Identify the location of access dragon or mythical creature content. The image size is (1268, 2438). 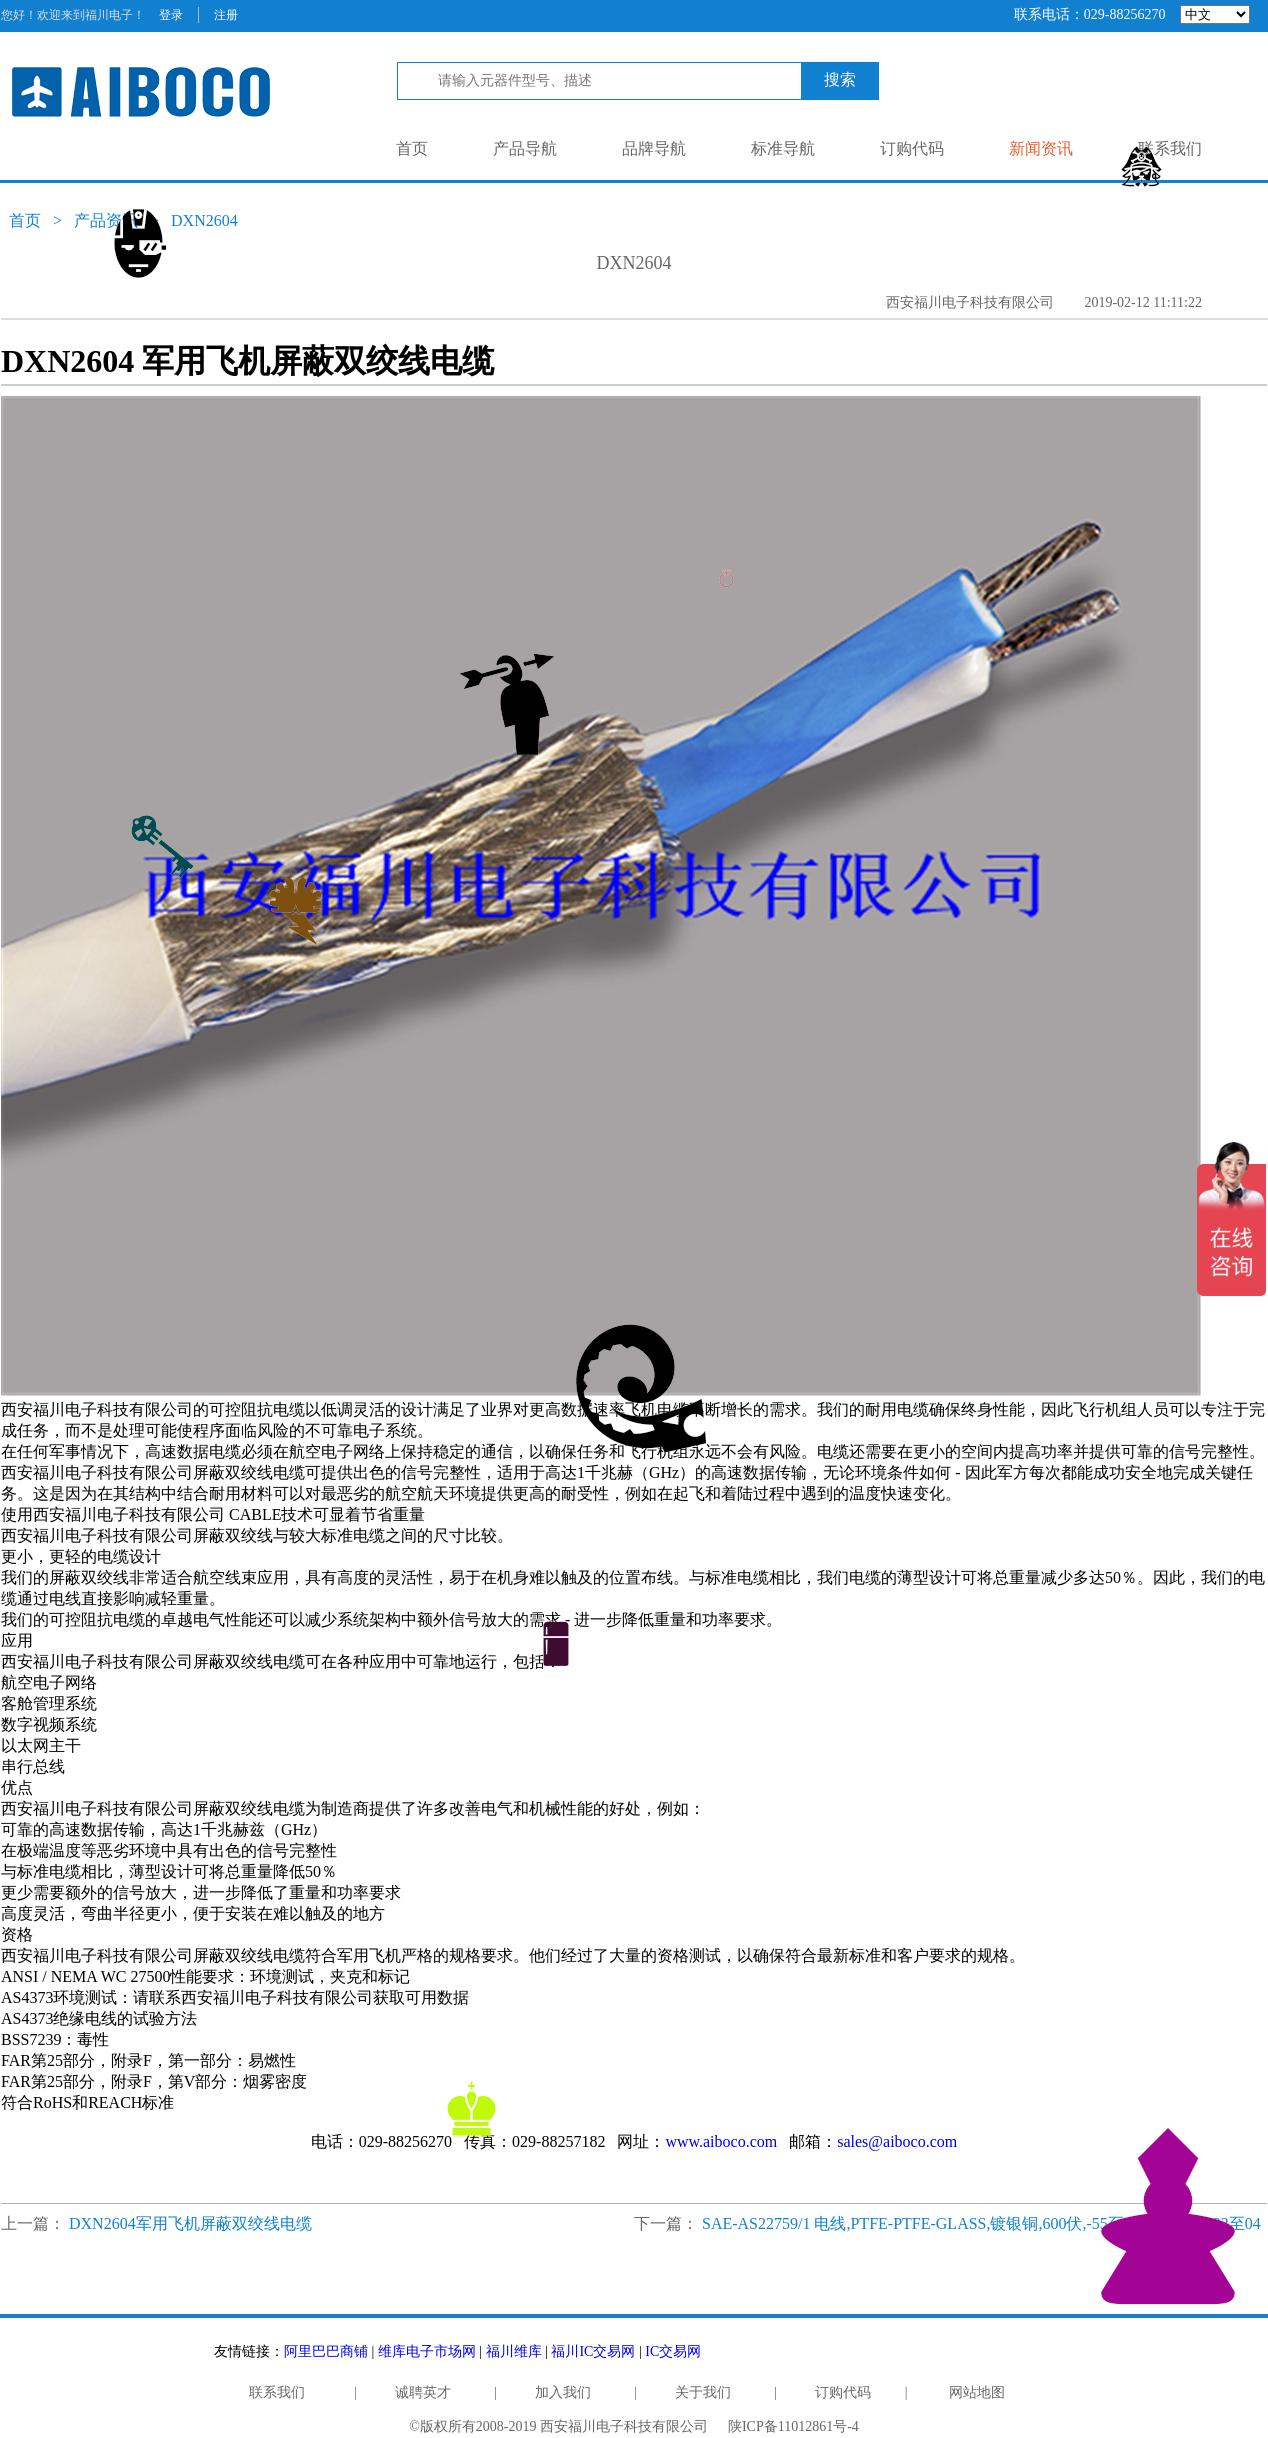
(640, 1389).